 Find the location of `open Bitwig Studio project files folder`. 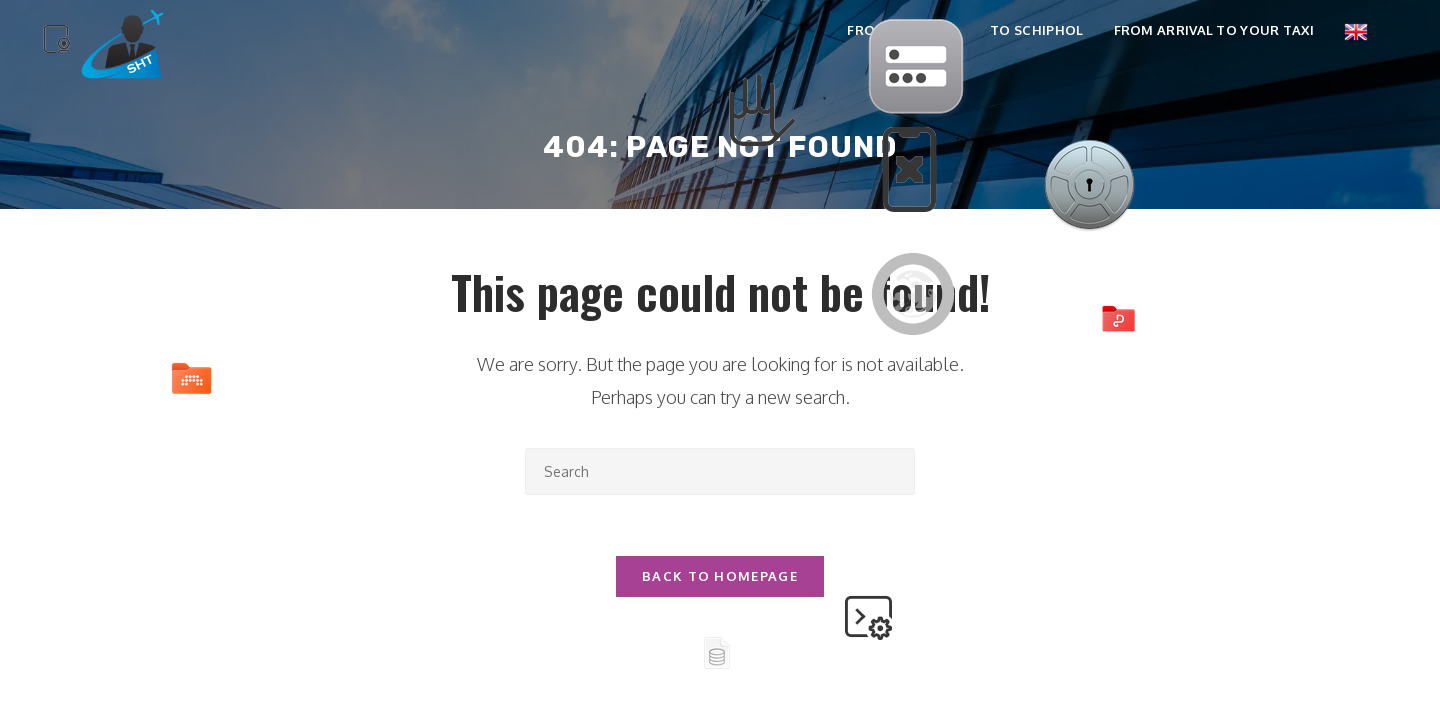

open Bitwig Studio project files folder is located at coordinates (191, 379).